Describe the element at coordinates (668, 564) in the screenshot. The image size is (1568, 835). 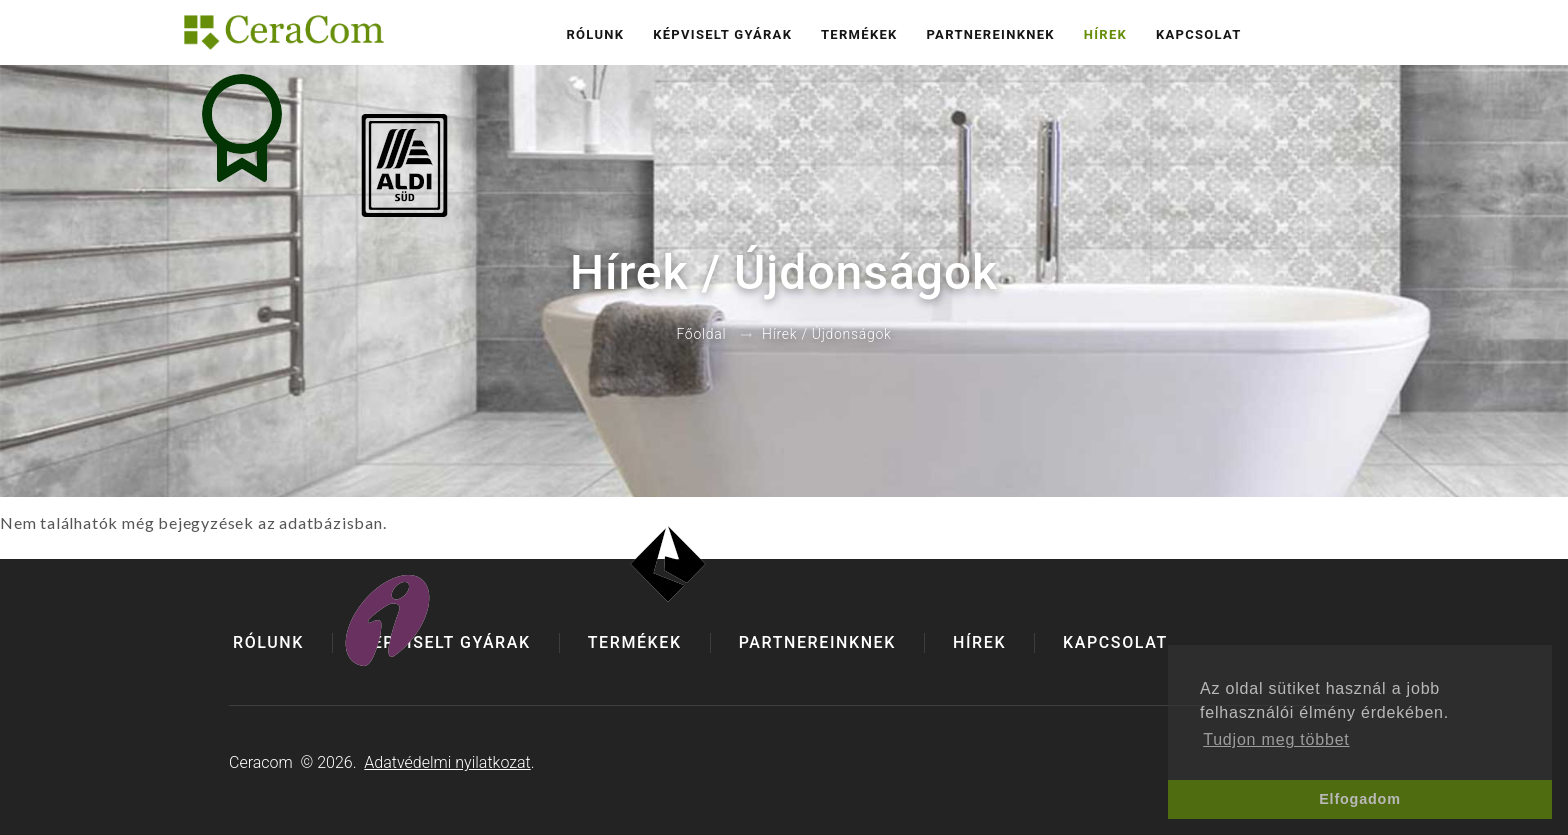
I see `open informatica application` at that location.